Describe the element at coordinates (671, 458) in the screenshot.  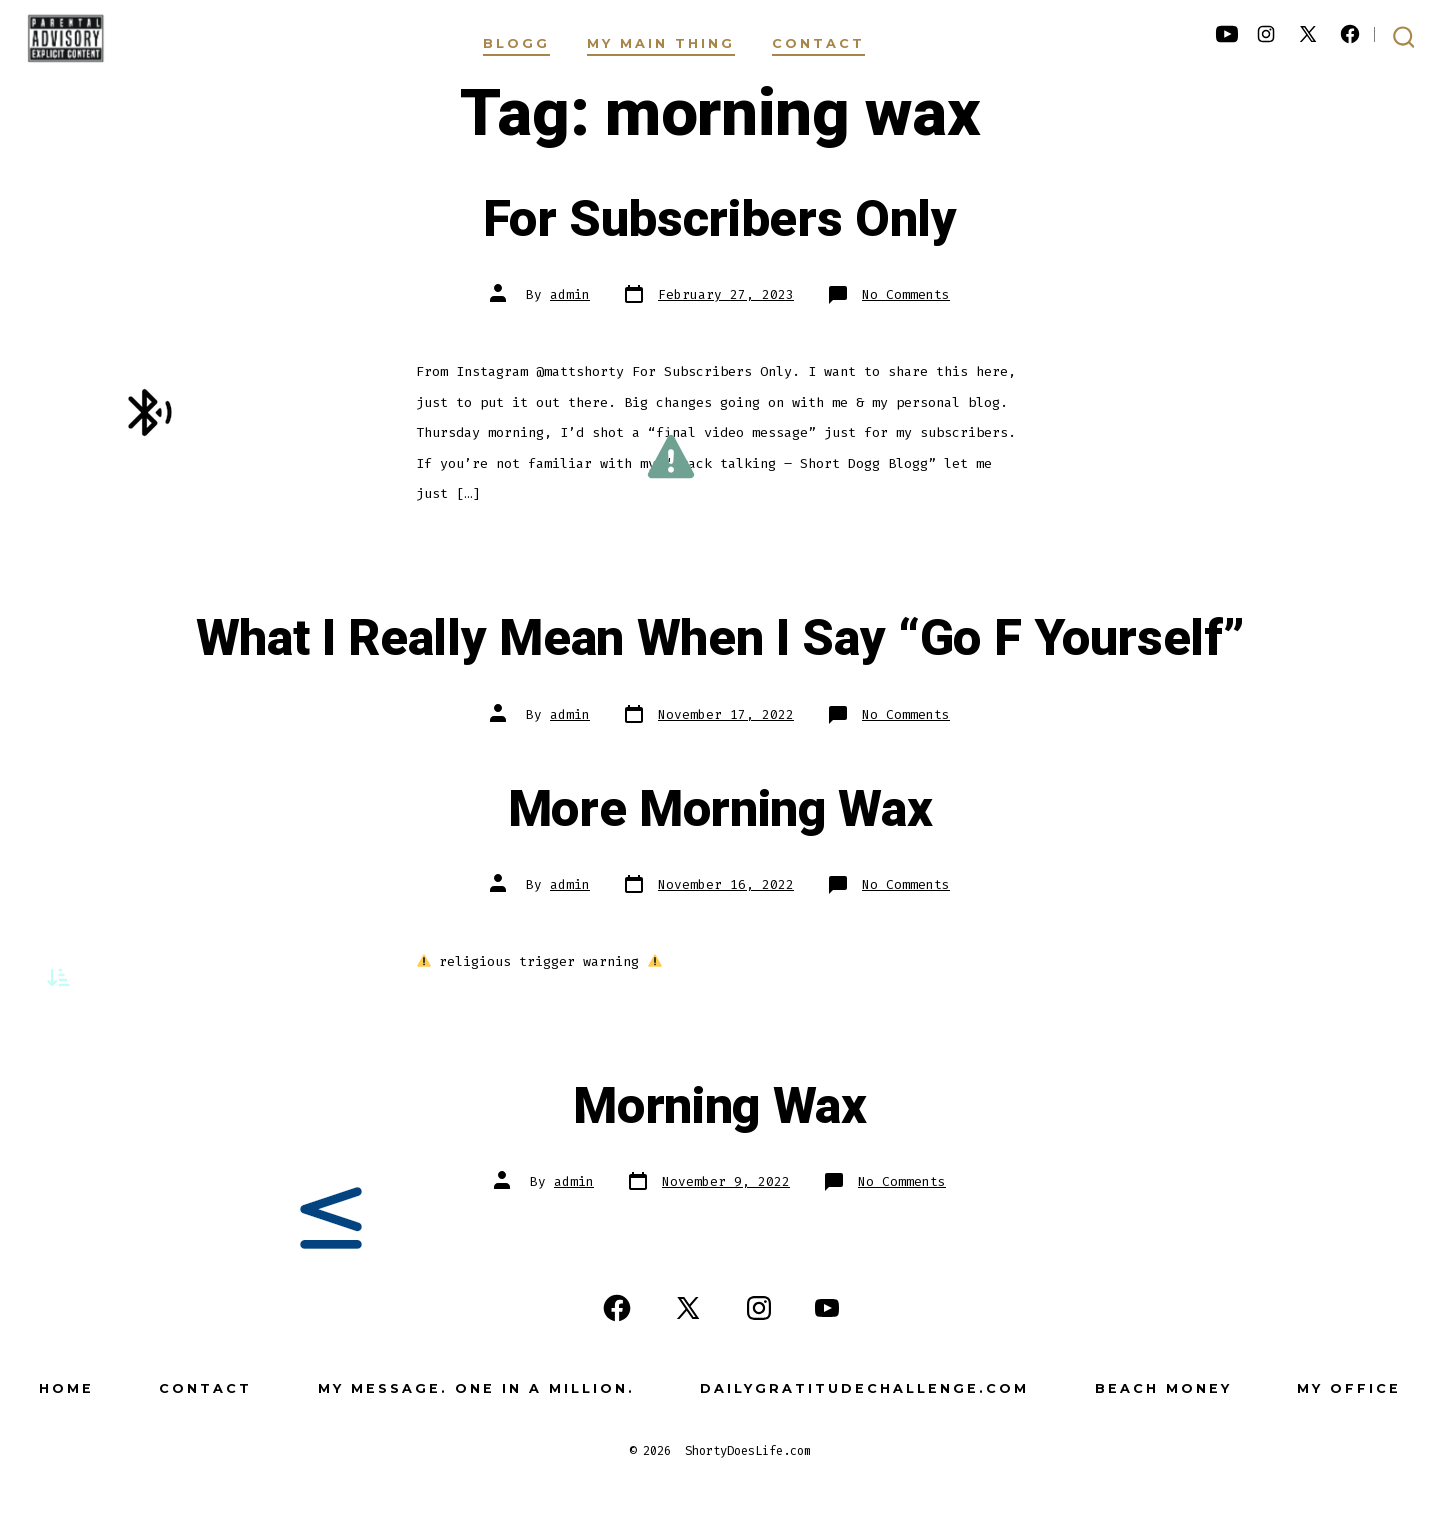
I see `indicates a warning or caution state` at that location.